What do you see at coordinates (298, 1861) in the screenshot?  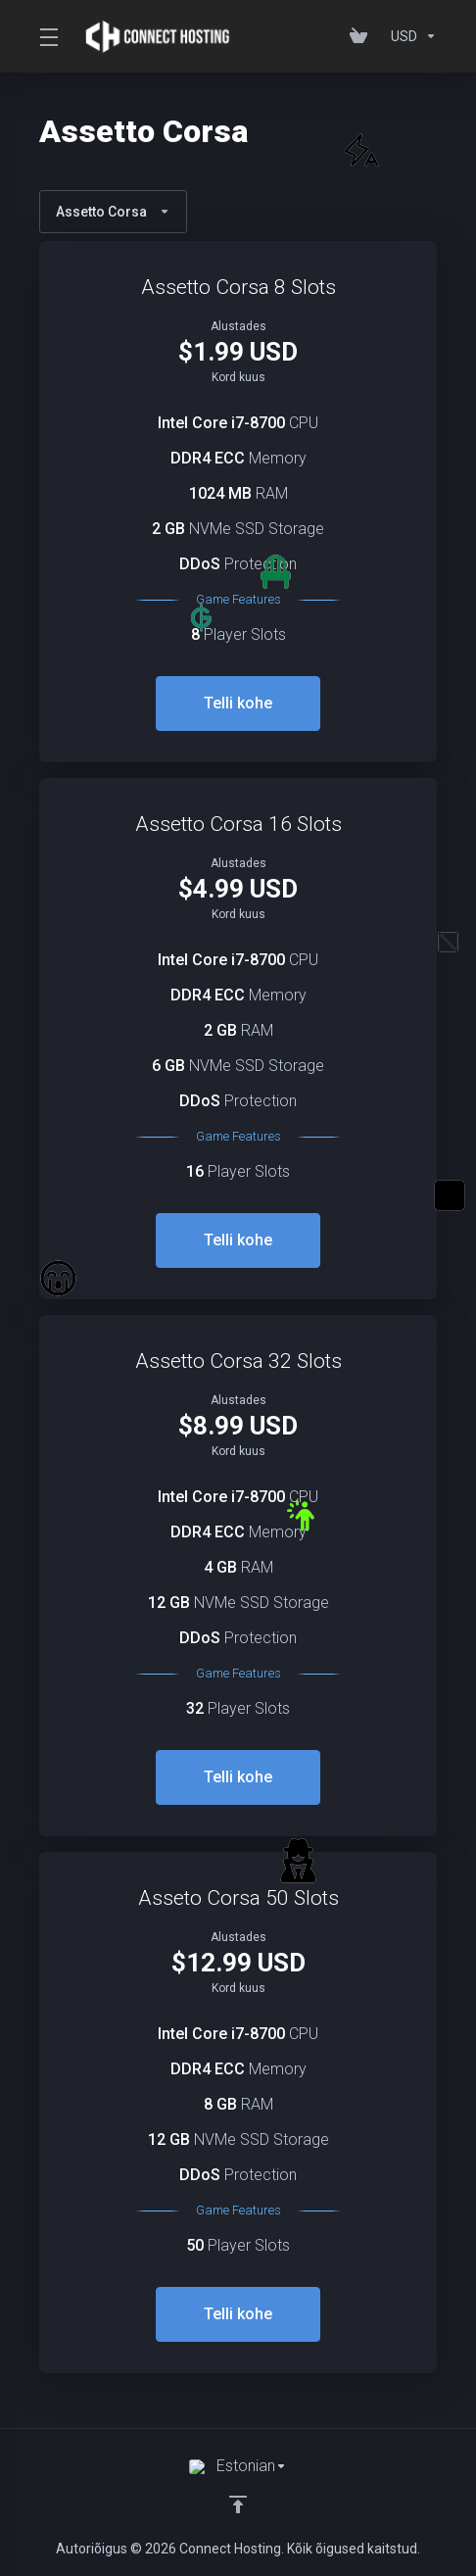 I see `access incognito or private browsing mode` at bounding box center [298, 1861].